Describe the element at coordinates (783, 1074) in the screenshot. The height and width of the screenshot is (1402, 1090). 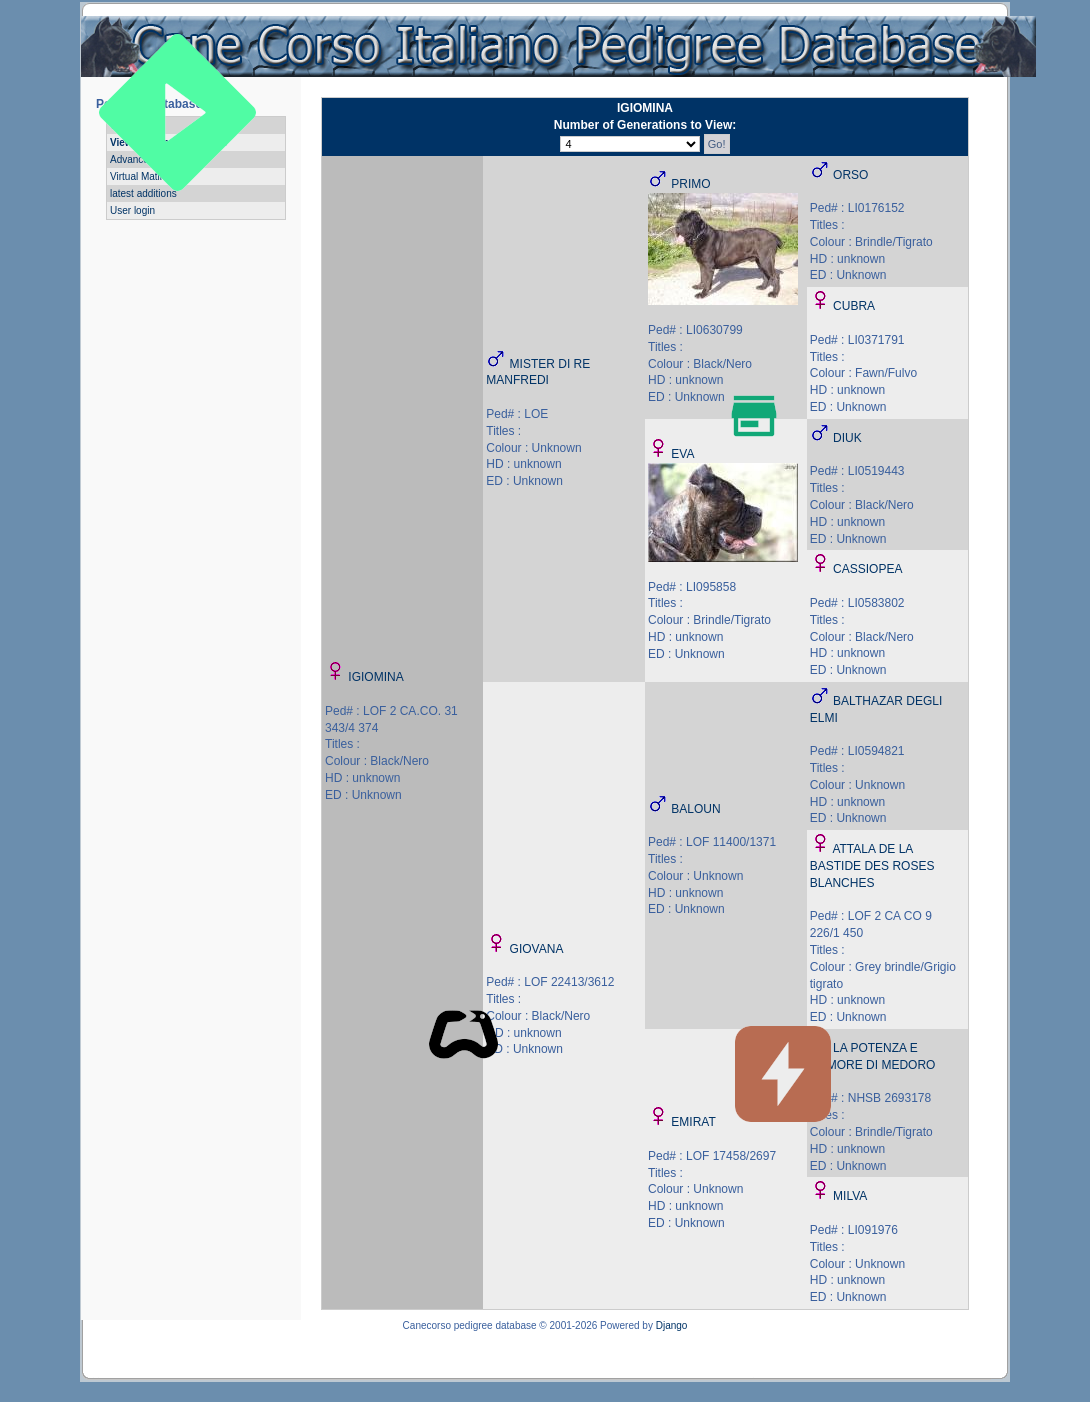
I see `access AED or defibrillator location information` at that location.